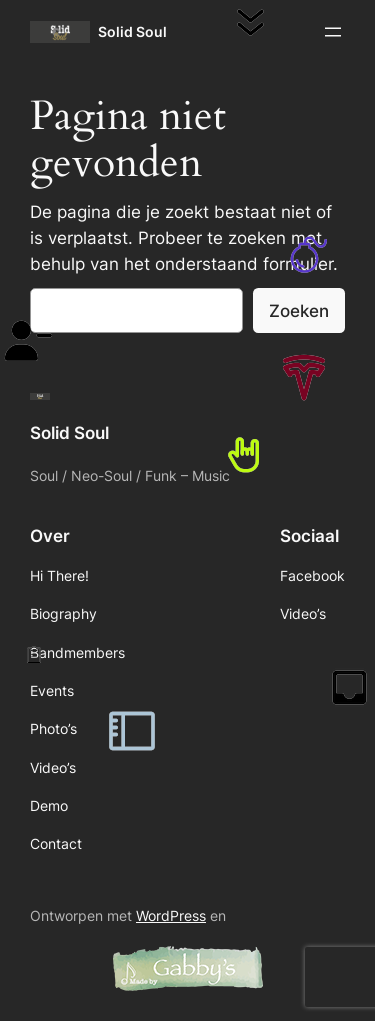  I want to click on access your inbox, so click(349, 687).